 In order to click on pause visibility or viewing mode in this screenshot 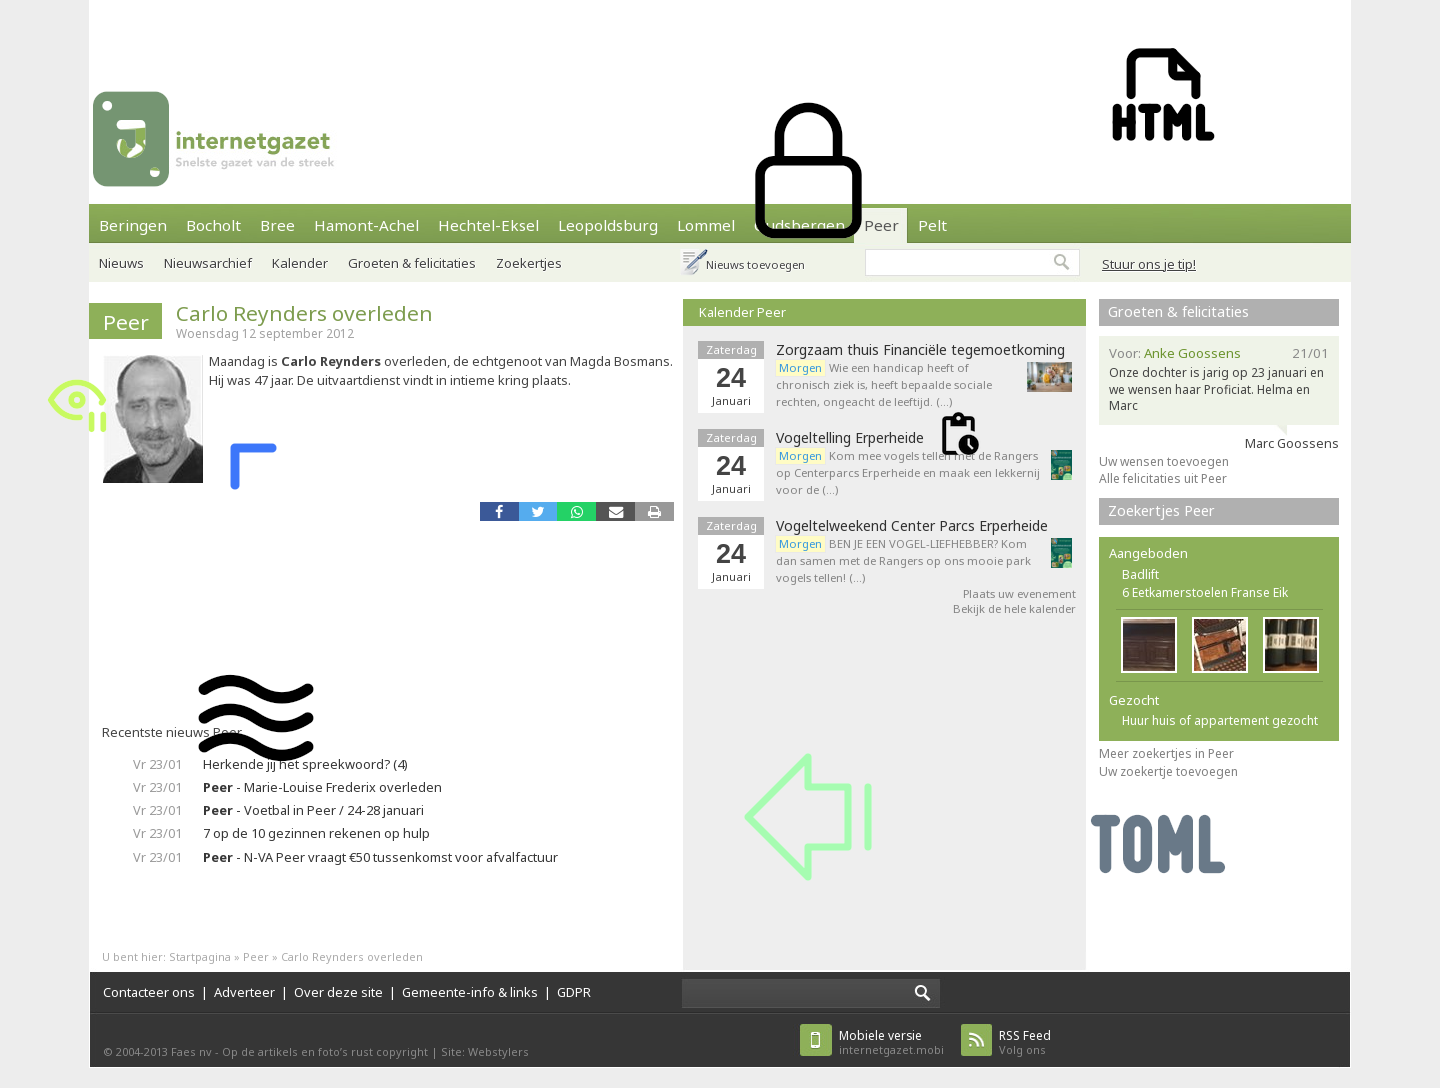, I will do `click(77, 400)`.